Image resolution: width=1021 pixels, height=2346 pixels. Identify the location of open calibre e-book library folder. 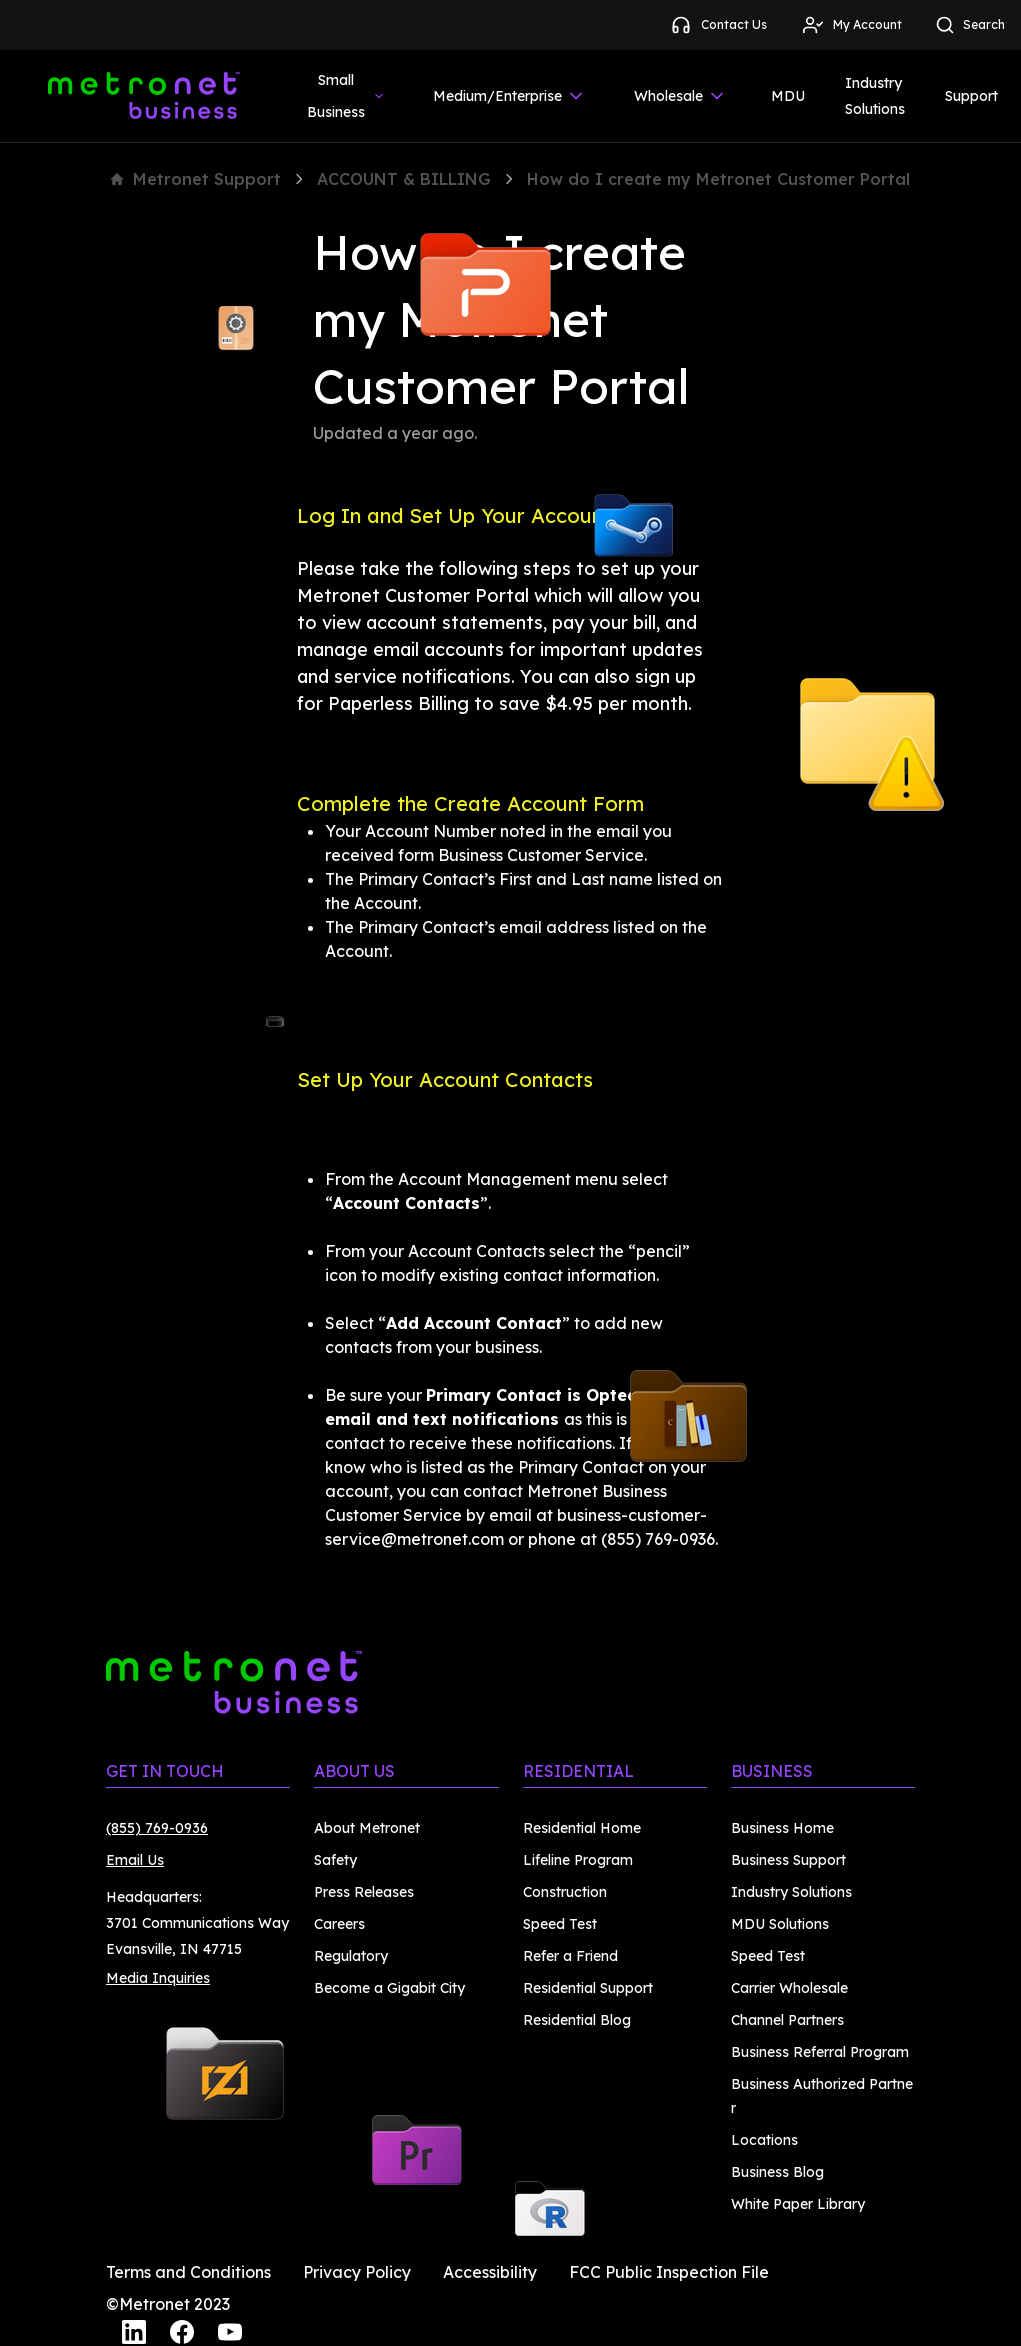
(688, 1419).